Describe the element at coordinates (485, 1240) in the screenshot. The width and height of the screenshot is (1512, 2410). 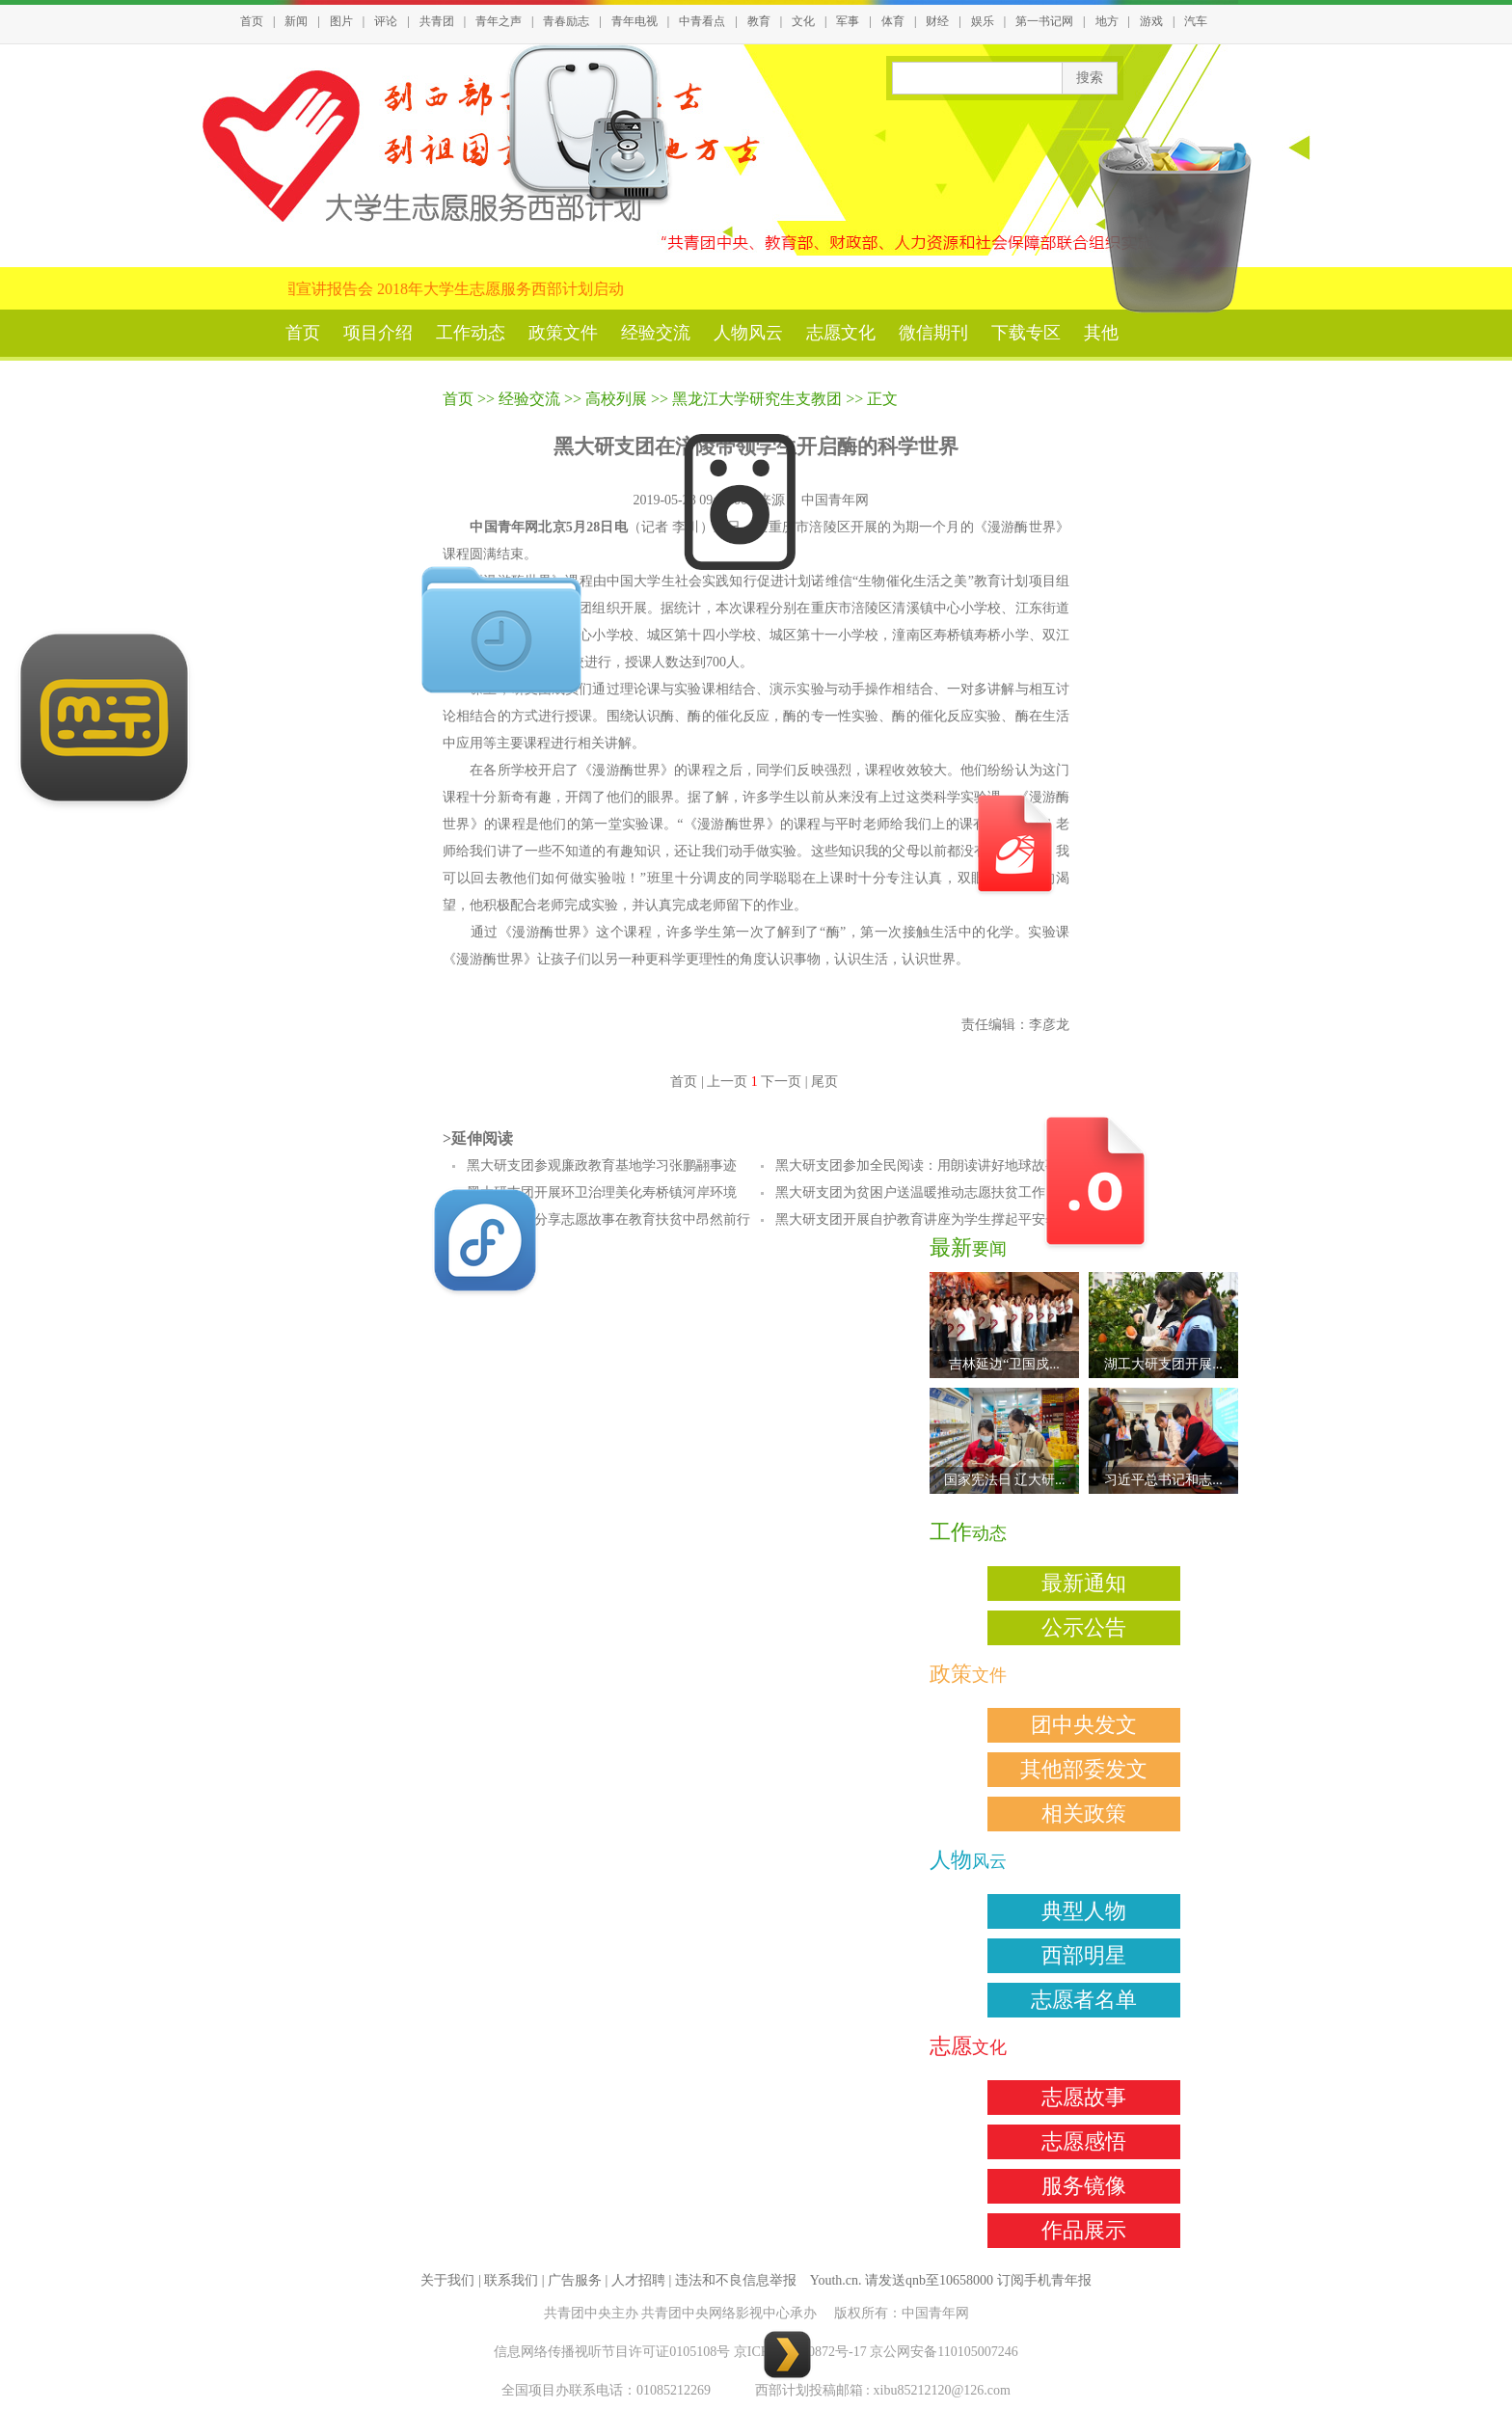
I see `open the fedora linux application` at that location.